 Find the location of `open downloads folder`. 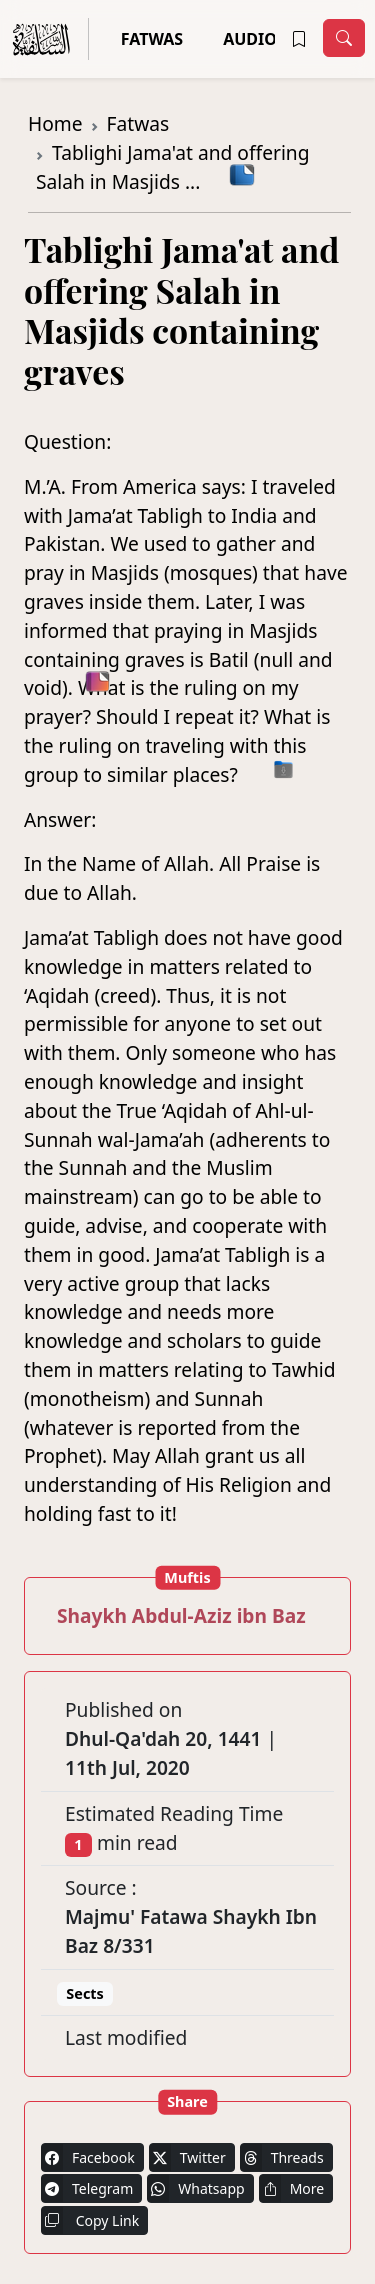

open downloads folder is located at coordinates (283, 769).